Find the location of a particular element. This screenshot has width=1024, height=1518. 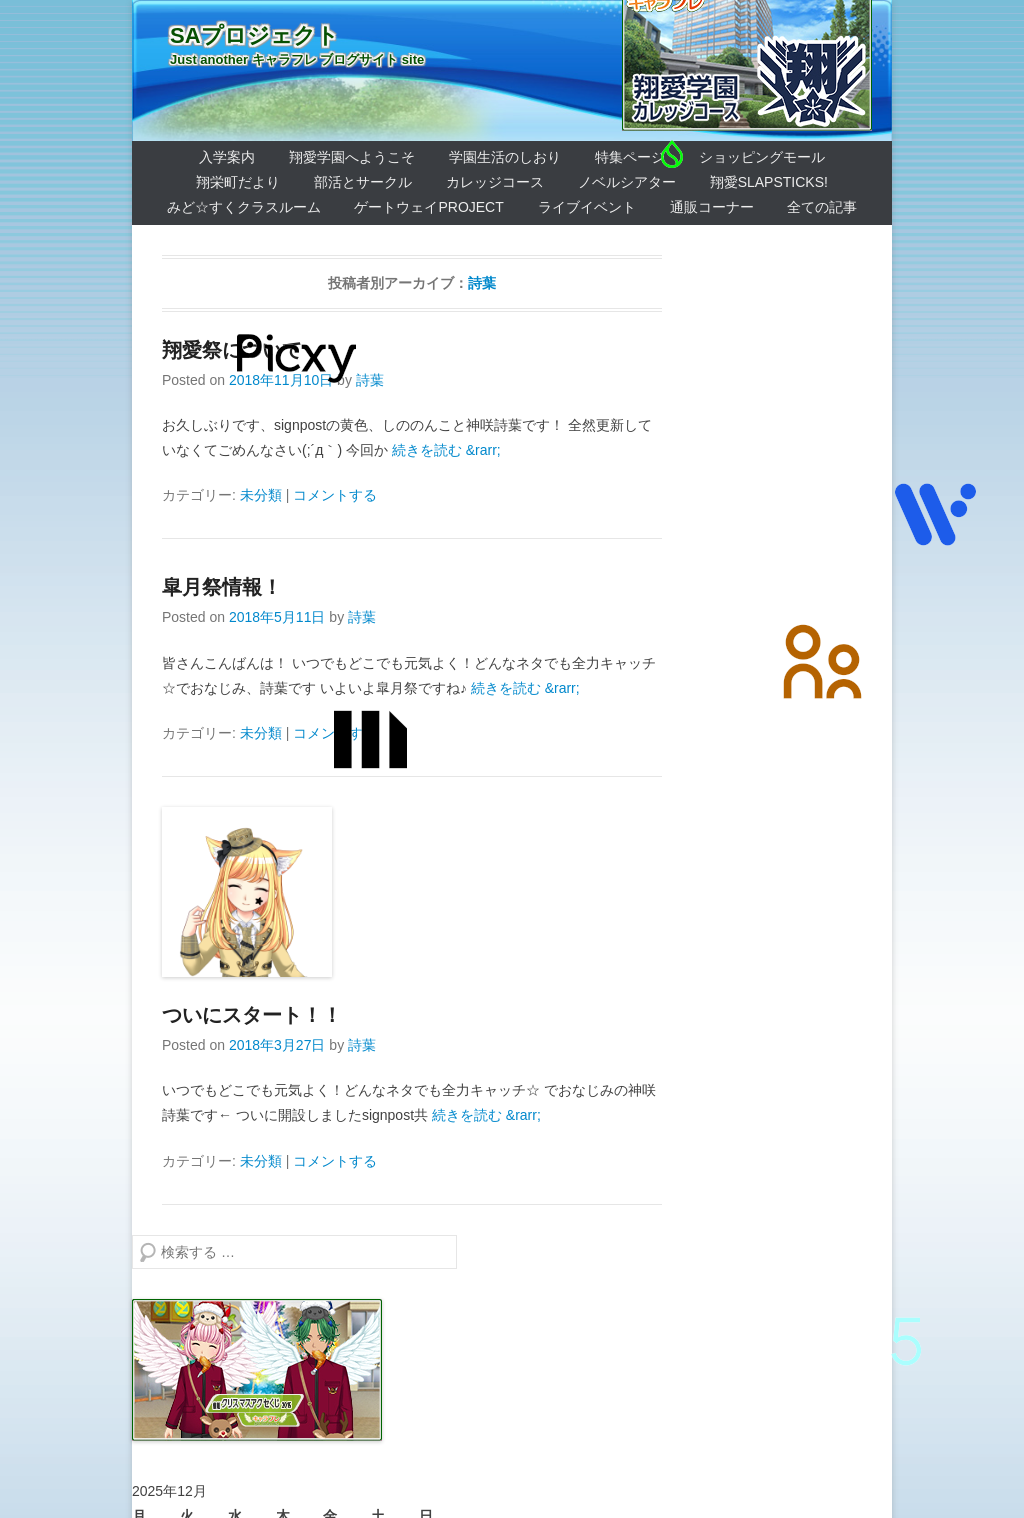

indicates step 5 in a numbered sequence is located at coordinates (906, 1341).